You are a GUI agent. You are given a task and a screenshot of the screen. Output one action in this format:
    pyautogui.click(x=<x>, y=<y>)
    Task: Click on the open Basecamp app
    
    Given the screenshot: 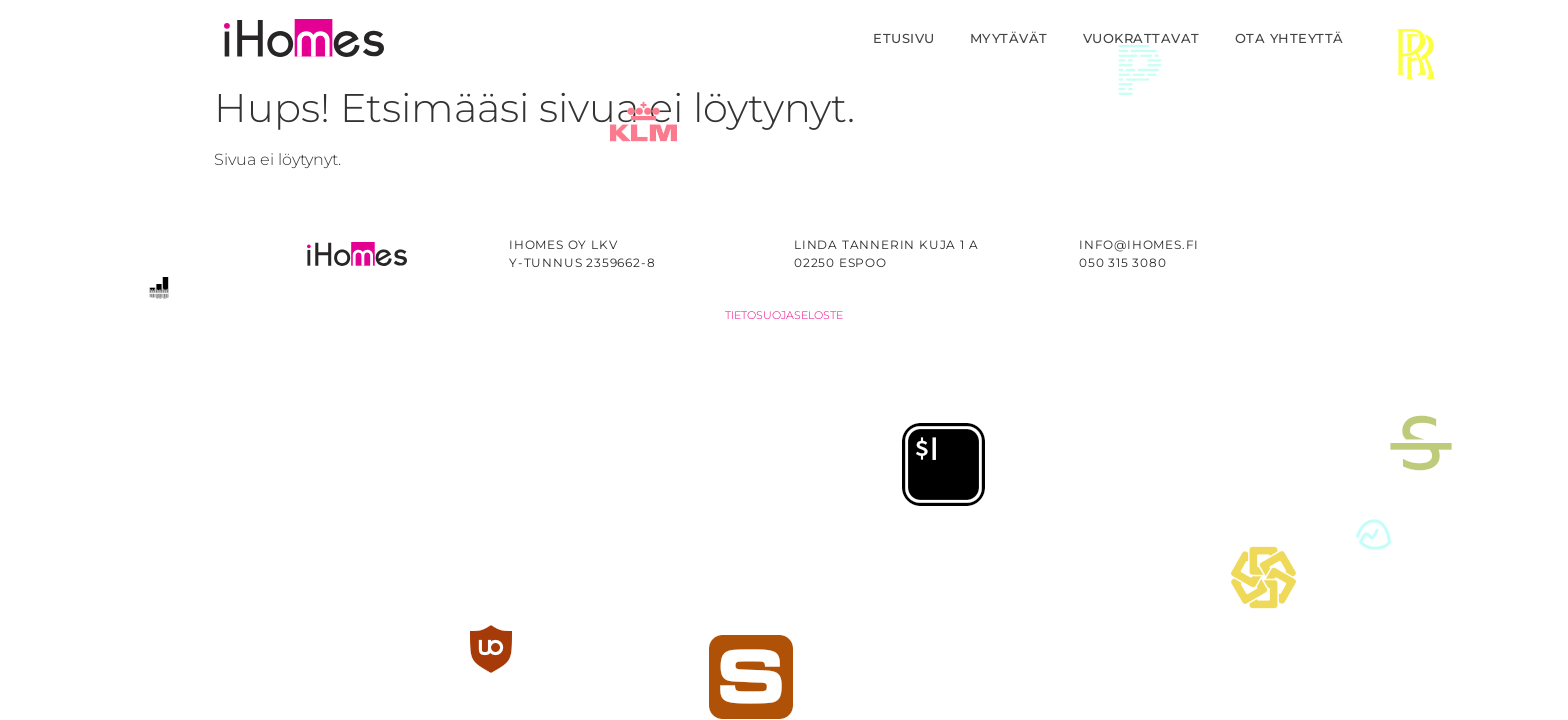 What is the action you would take?
    pyautogui.click(x=1373, y=534)
    